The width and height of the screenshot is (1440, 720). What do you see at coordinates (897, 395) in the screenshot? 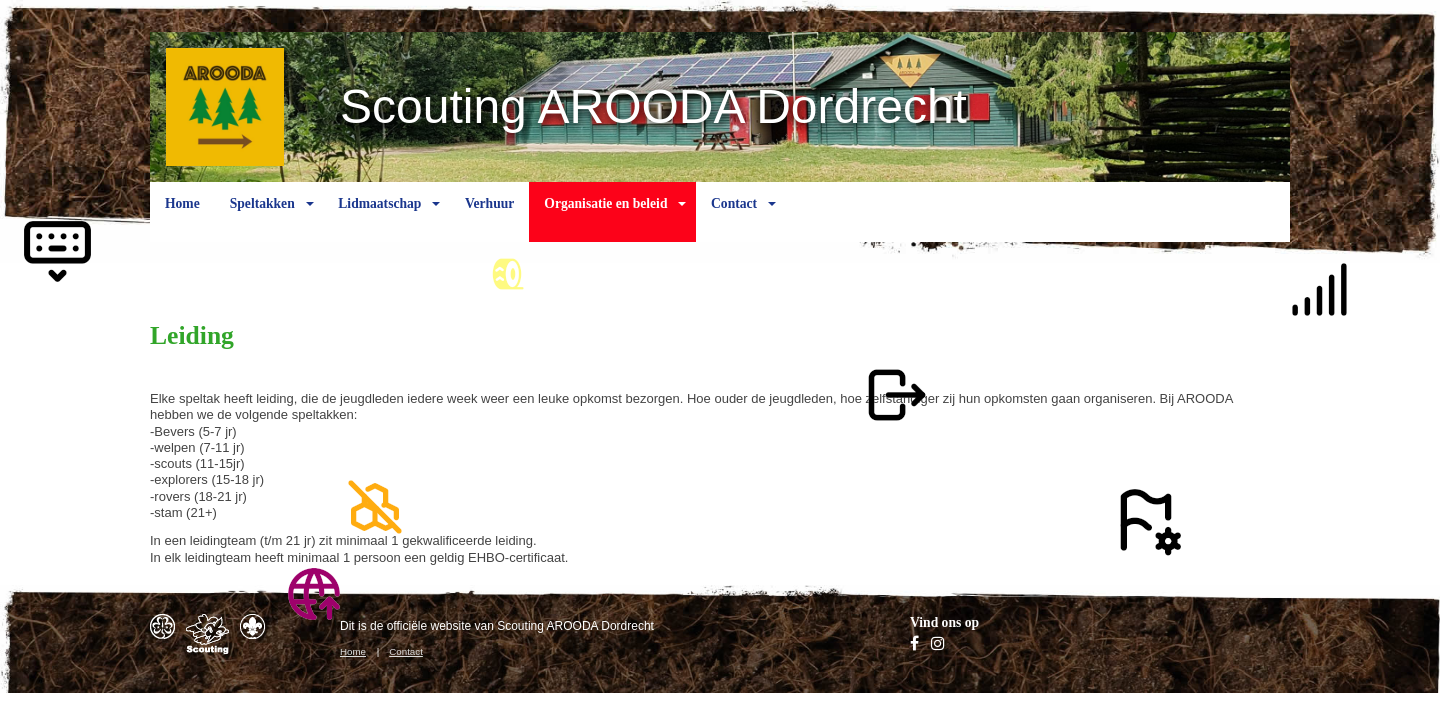
I see `log out of your account` at bounding box center [897, 395].